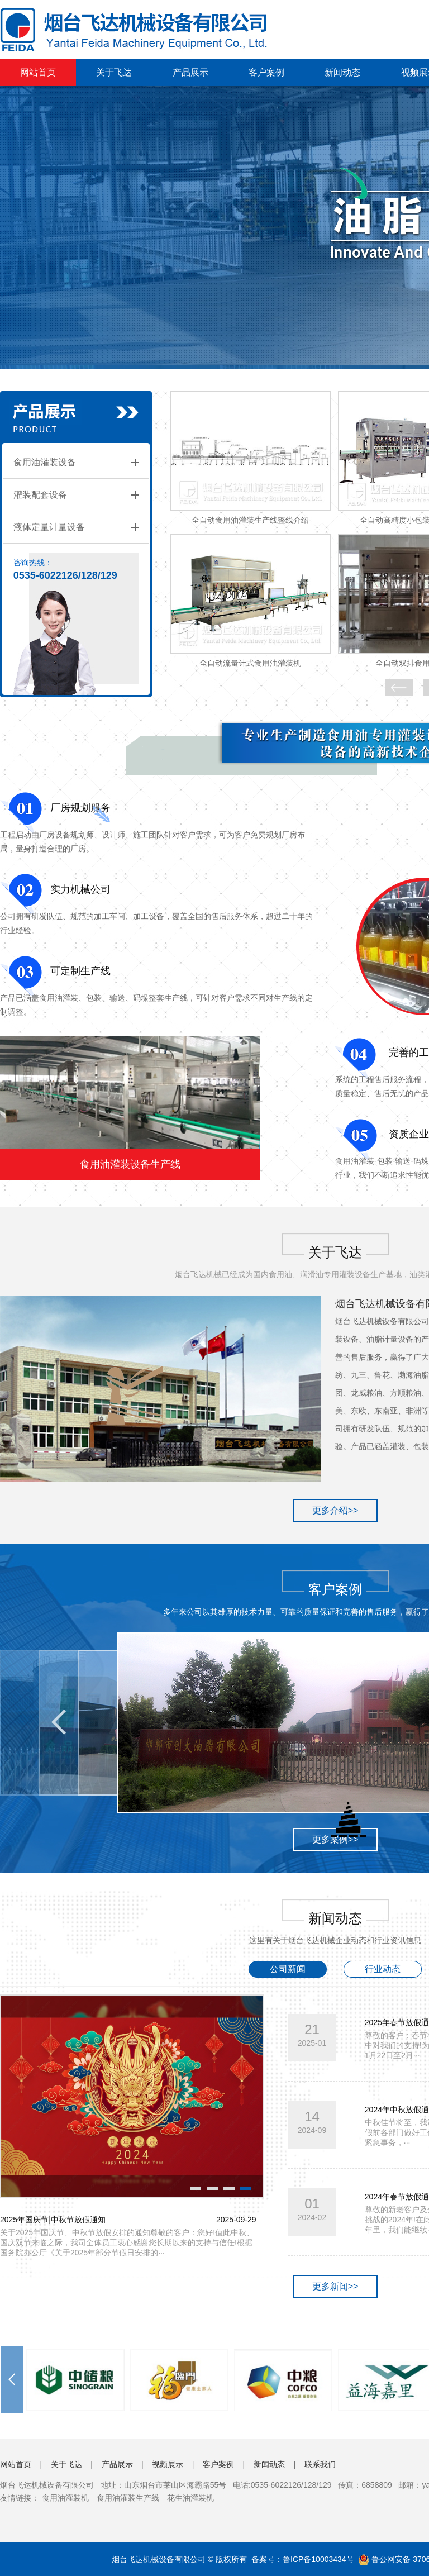 The height and width of the screenshot is (2576, 429). I want to click on lock picking skill or ability in a game, so click(134, 1396).